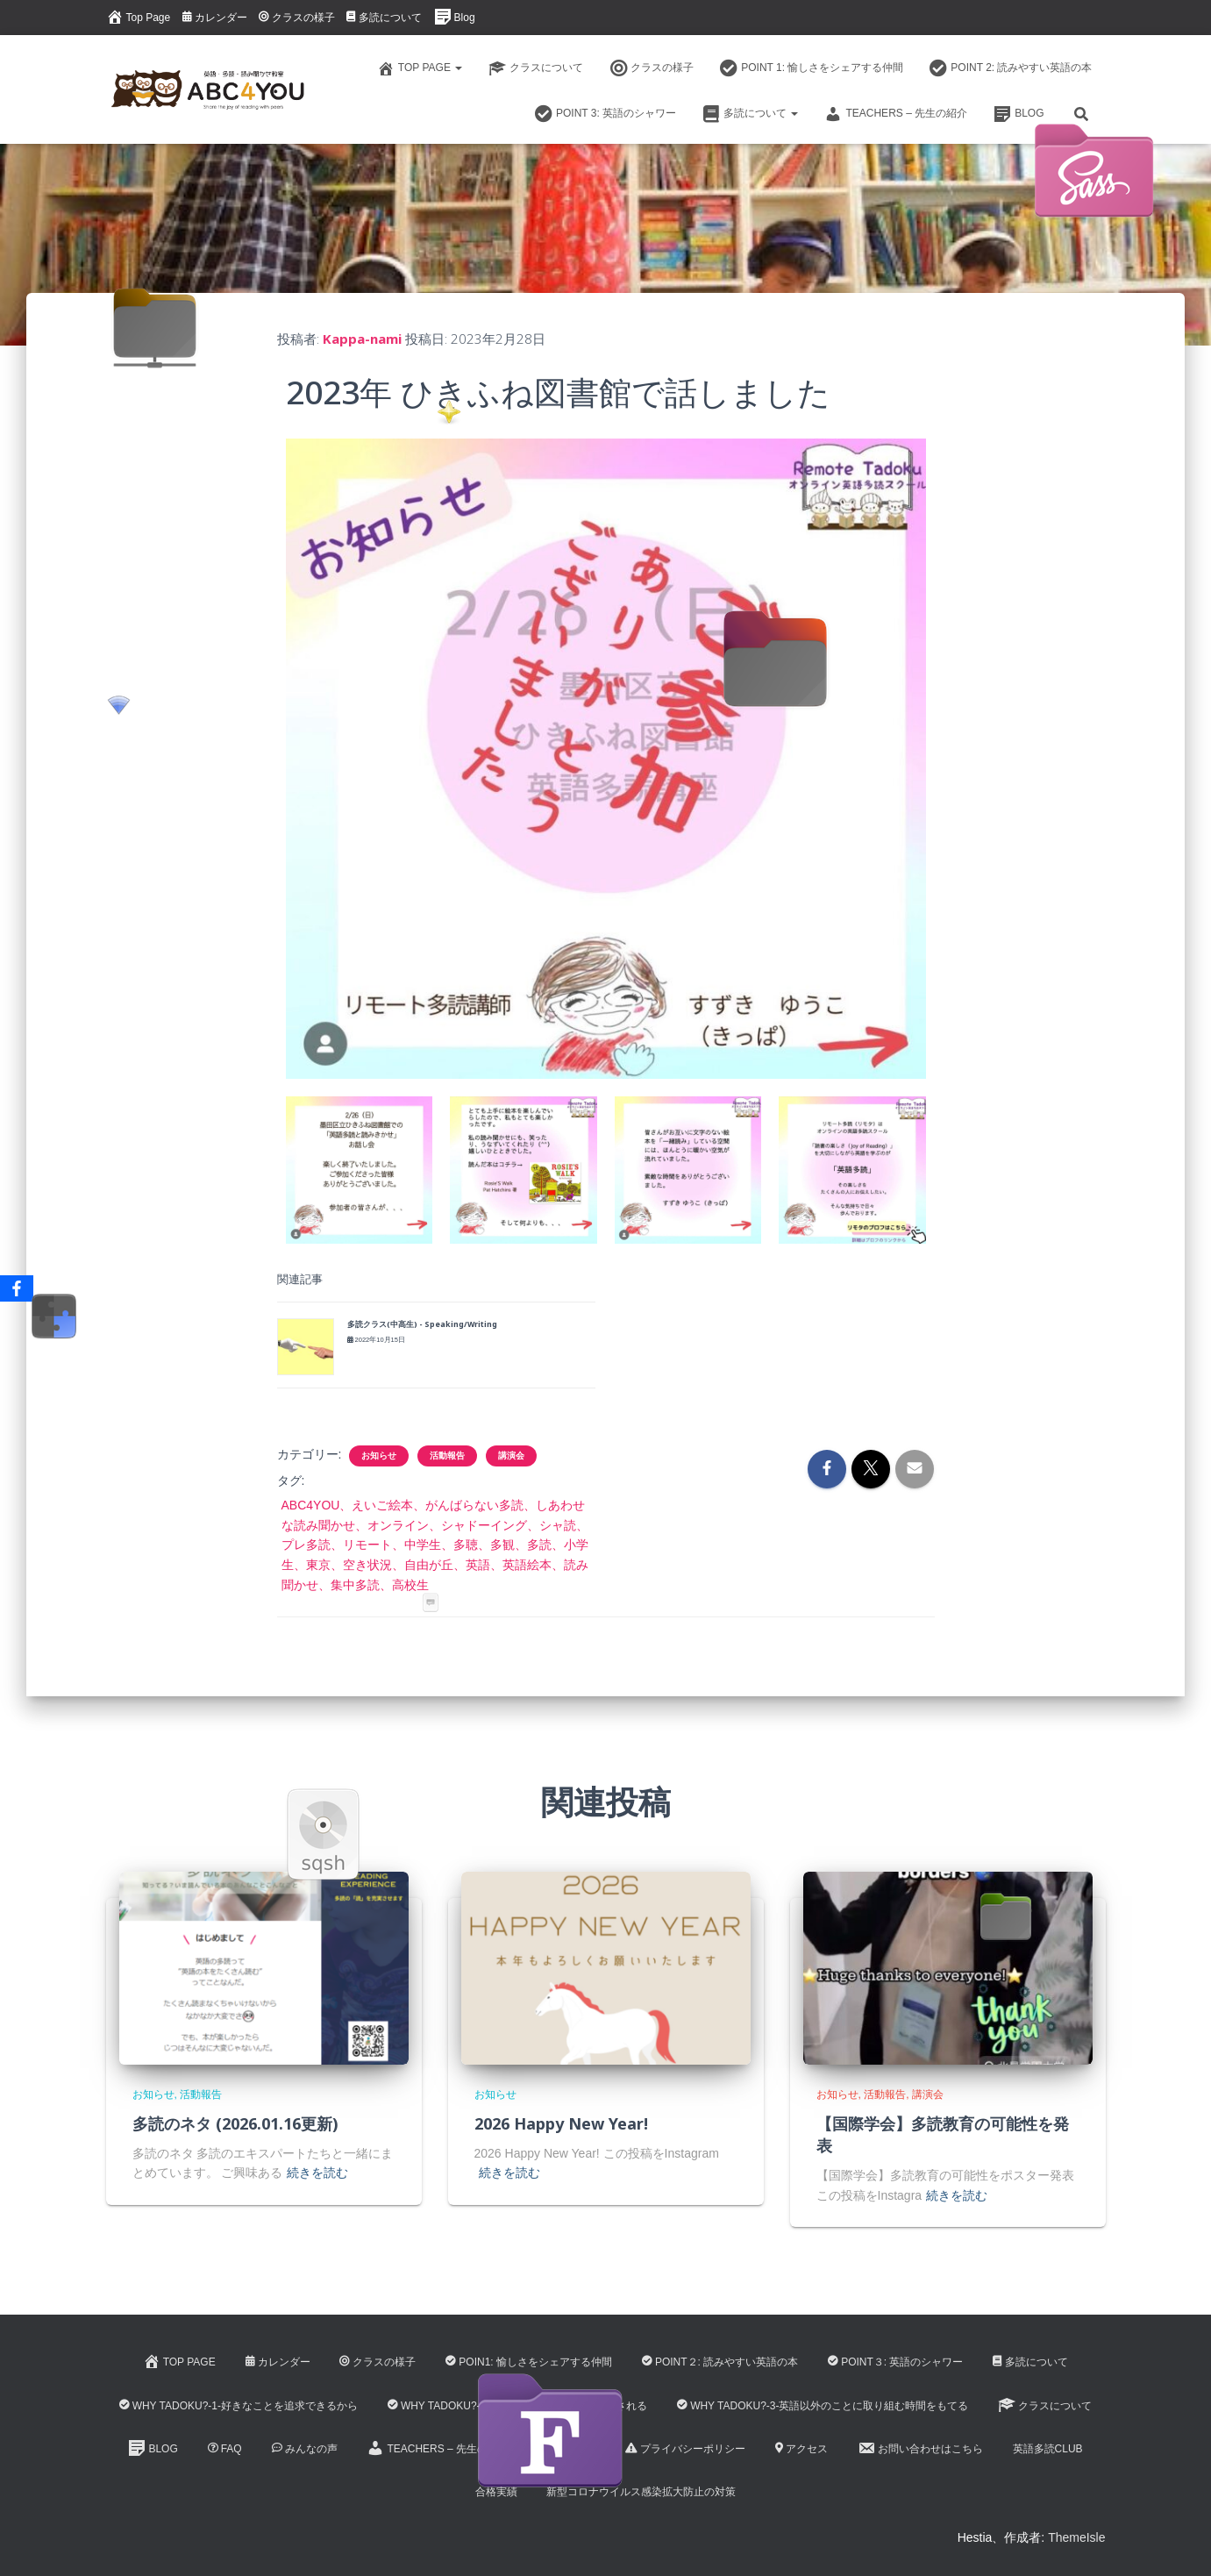  What do you see at coordinates (1006, 1916) in the screenshot?
I see `open a folder or directory` at bounding box center [1006, 1916].